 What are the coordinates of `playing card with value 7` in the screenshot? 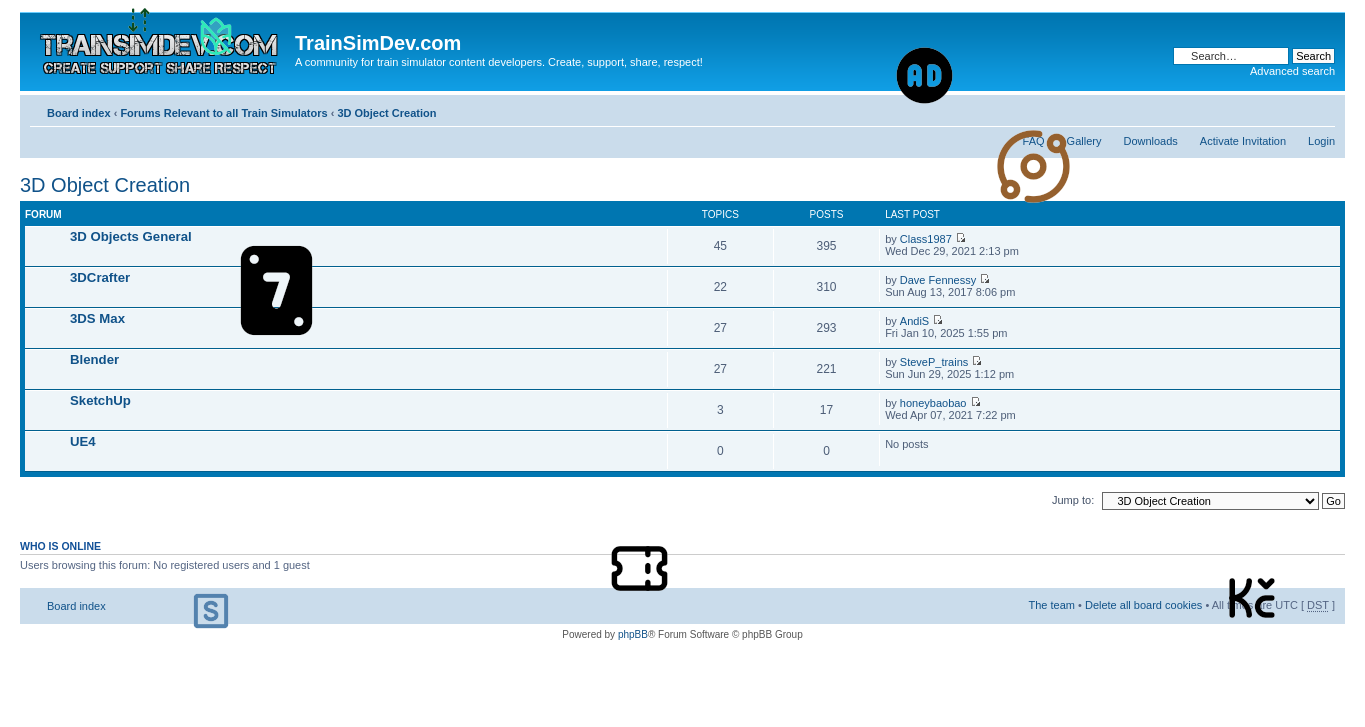 It's located at (276, 290).